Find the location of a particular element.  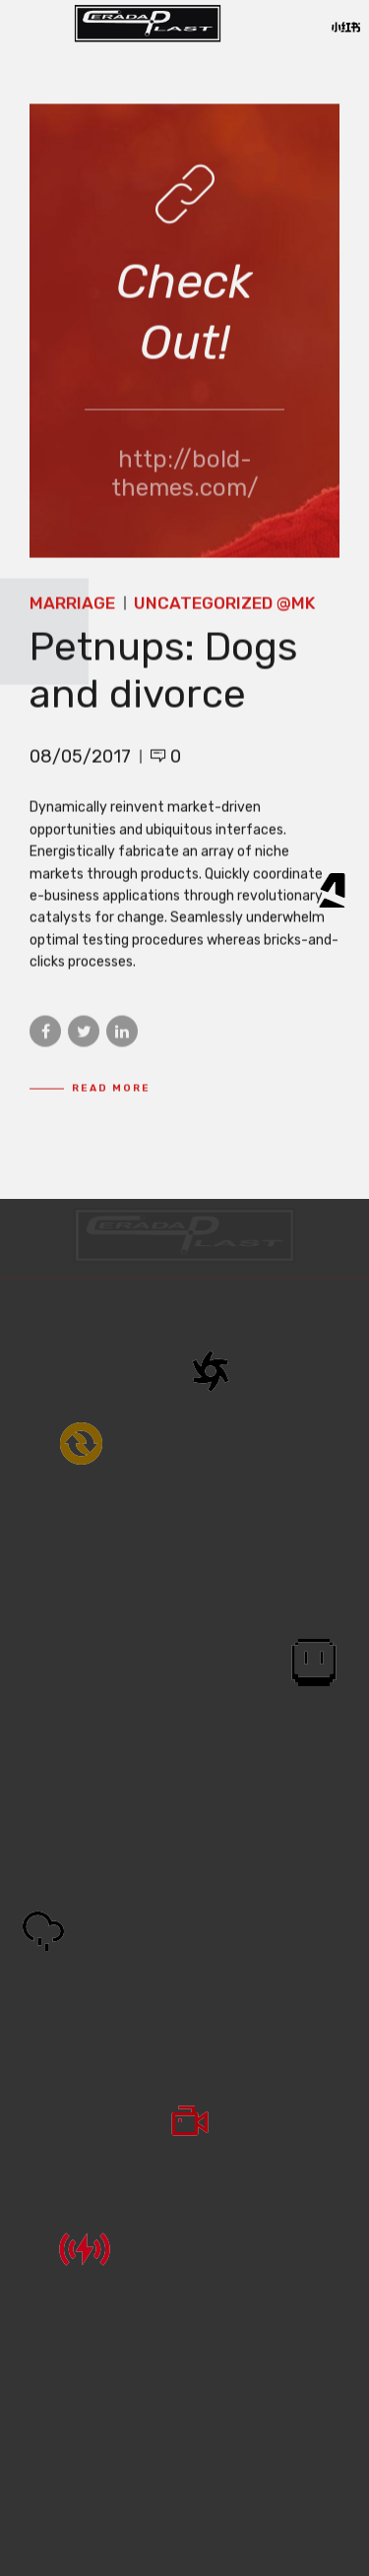

start recording a video is located at coordinates (190, 2122).